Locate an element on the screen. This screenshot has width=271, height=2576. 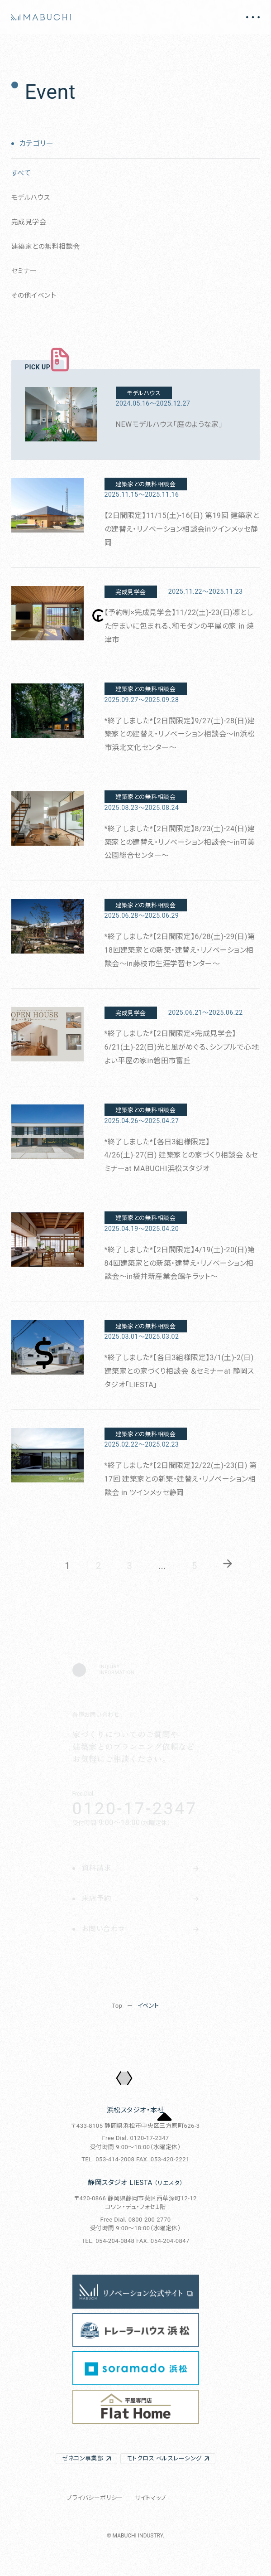
sort items in ascending order is located at coordinates (164, 2122).